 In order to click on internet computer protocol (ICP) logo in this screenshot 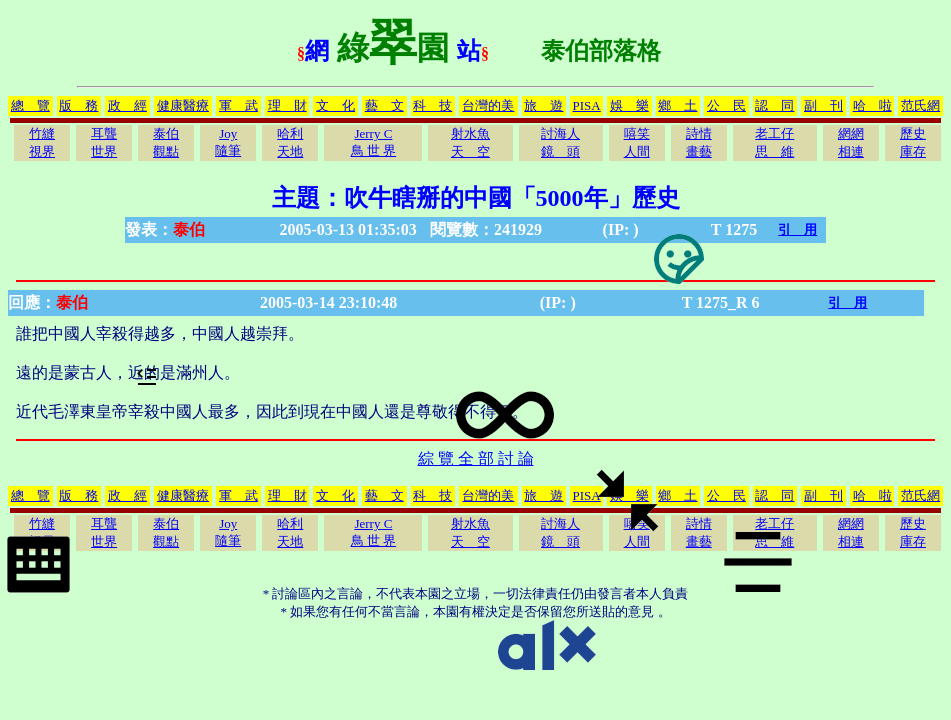, I will do `click(505, 415)`.